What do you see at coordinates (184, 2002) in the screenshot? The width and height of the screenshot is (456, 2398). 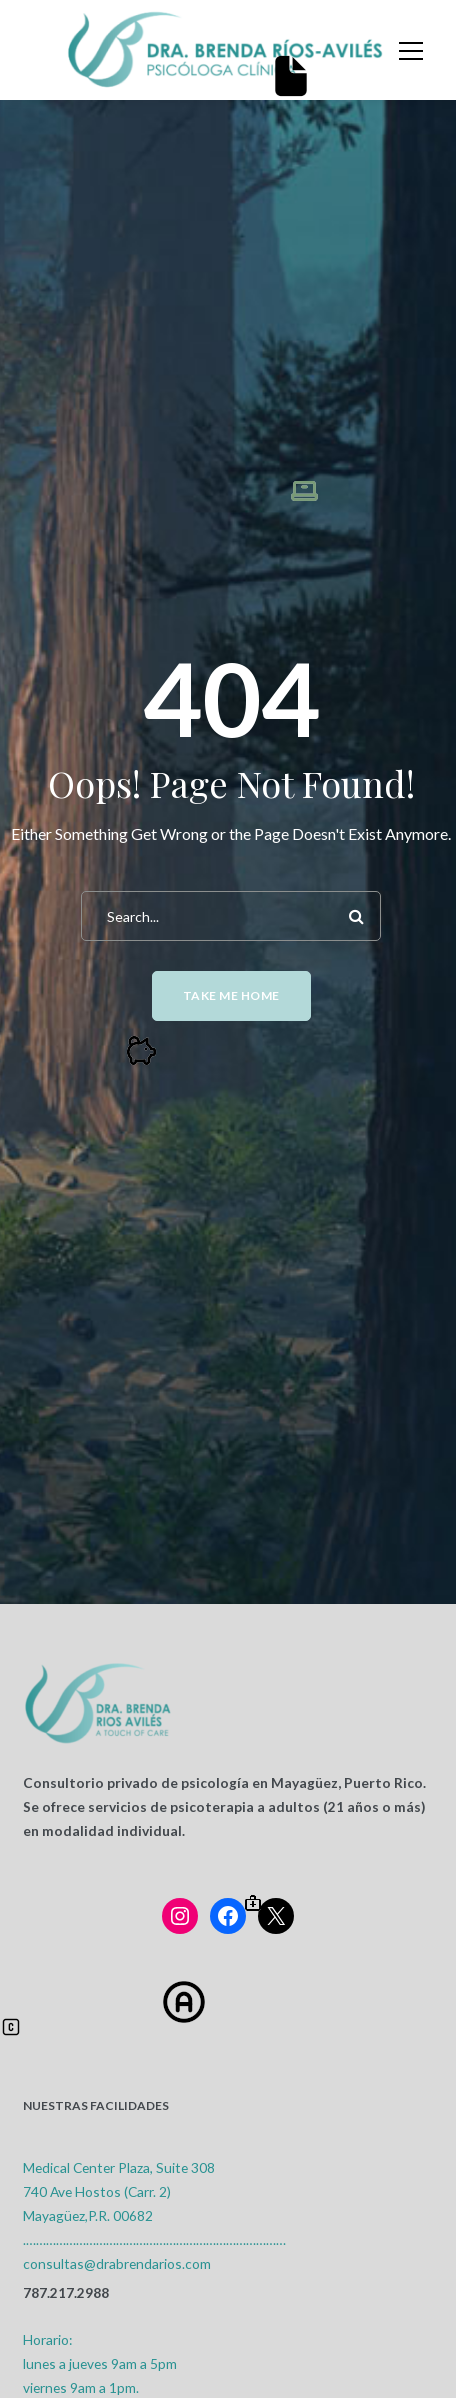 I see `indicates tumble dry at any heat setting` at bounding box center [184, 2002].